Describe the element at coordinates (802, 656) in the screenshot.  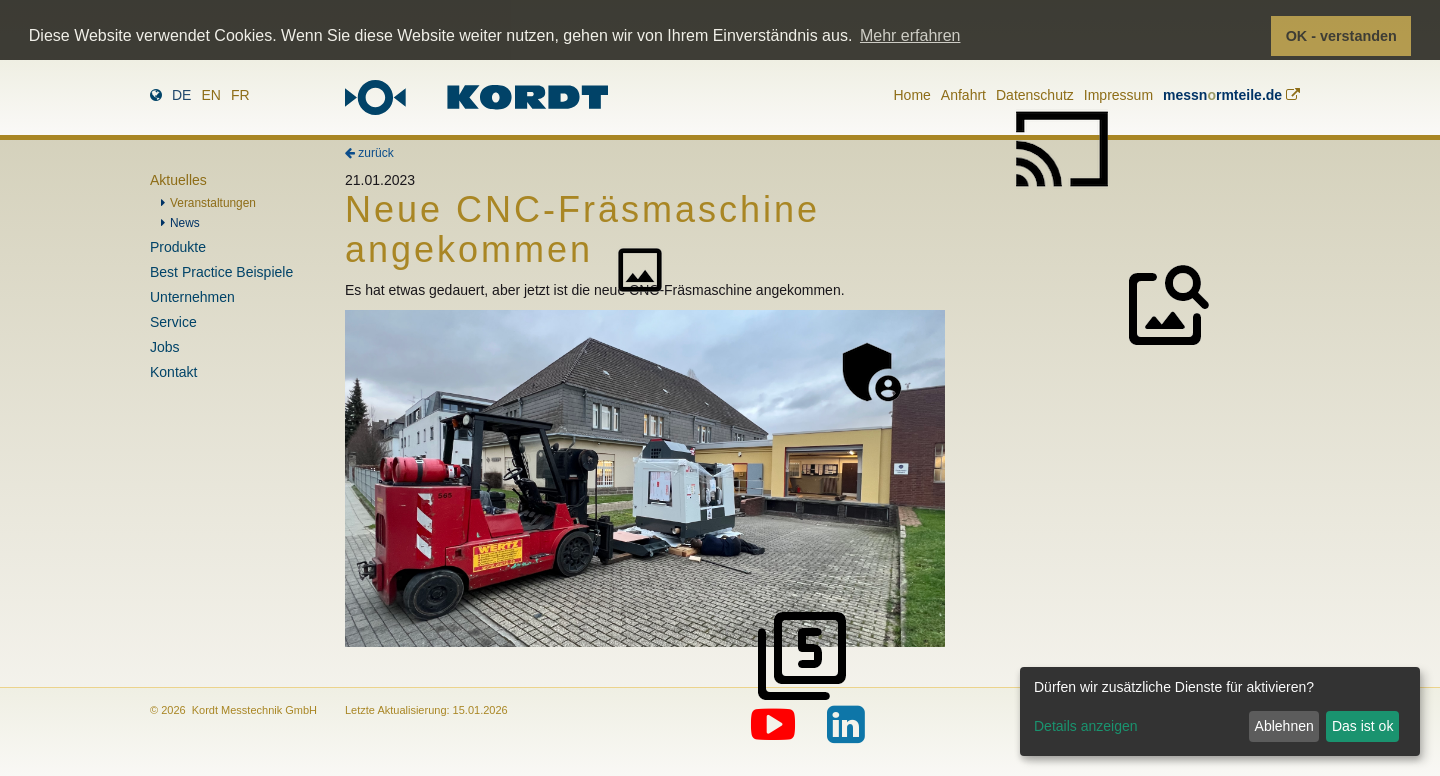
I see `indicates 5 items or layers selected` at that location.